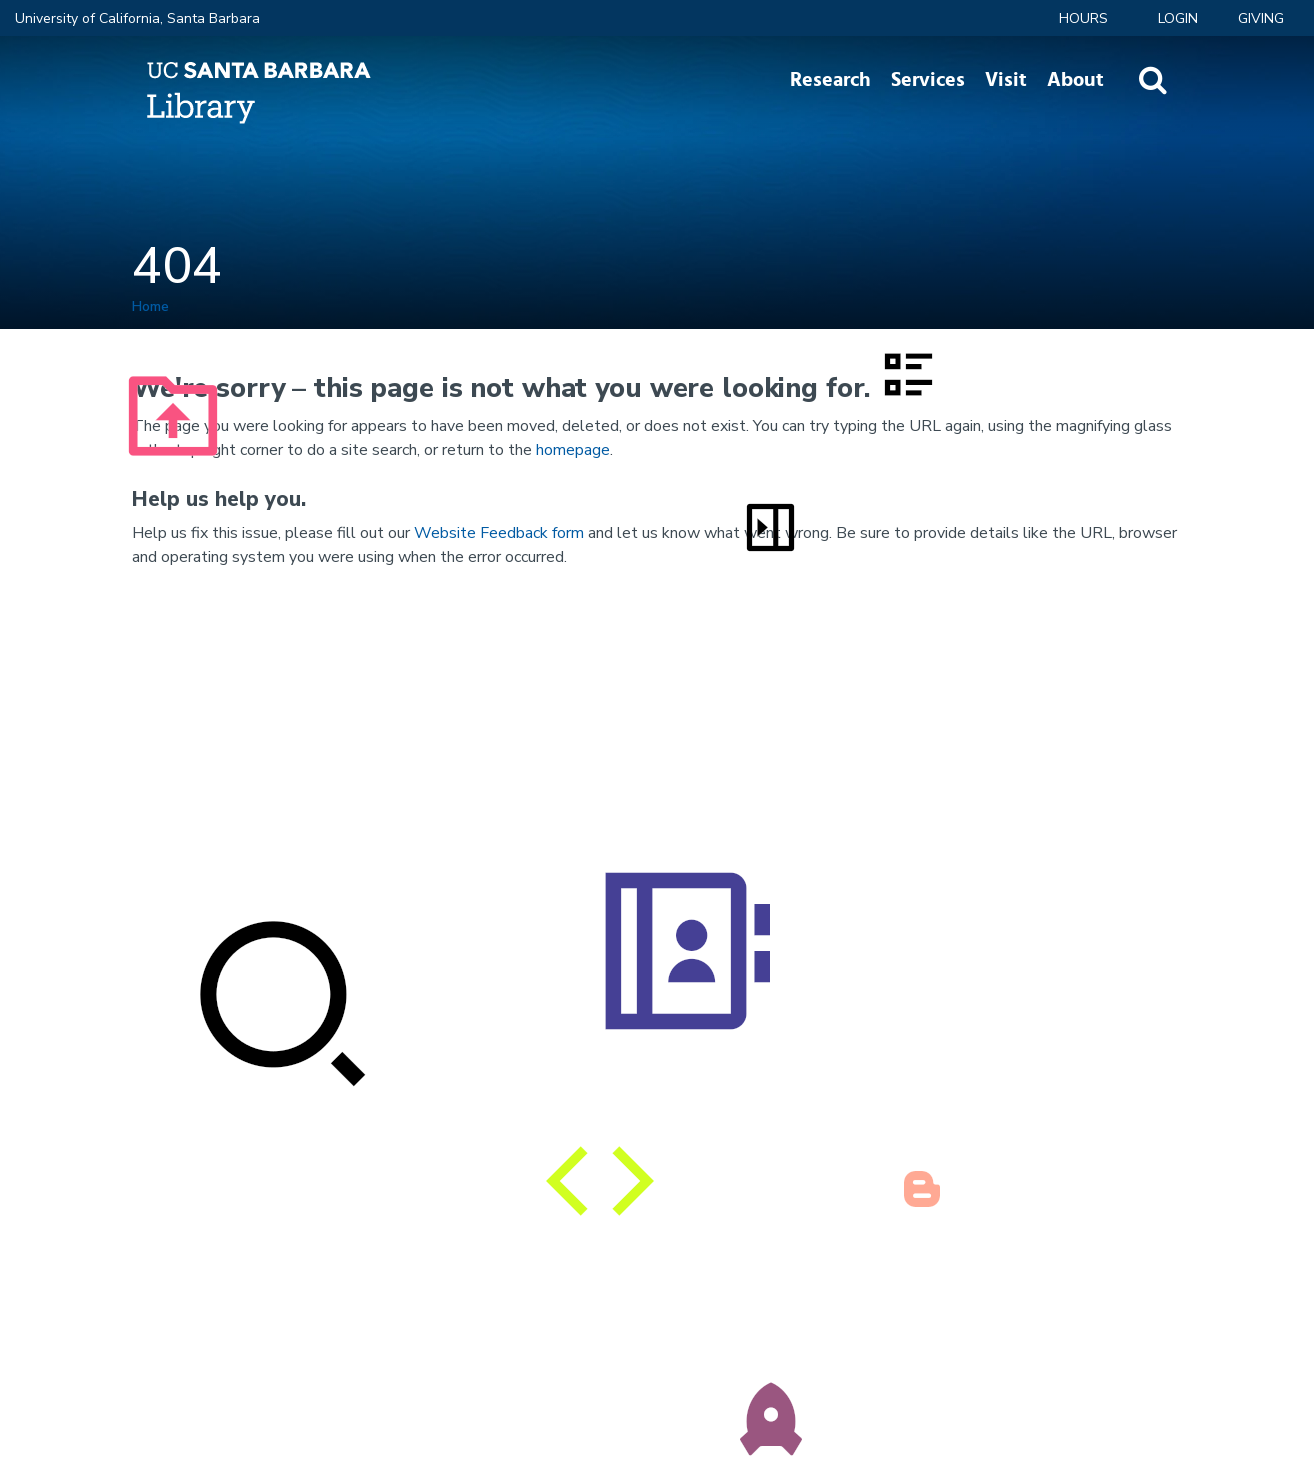 The image size is (1314, 1468). Describe the element at coordinates (922, 1189) in the screenshot. I see `open the Blogger app` at that location.